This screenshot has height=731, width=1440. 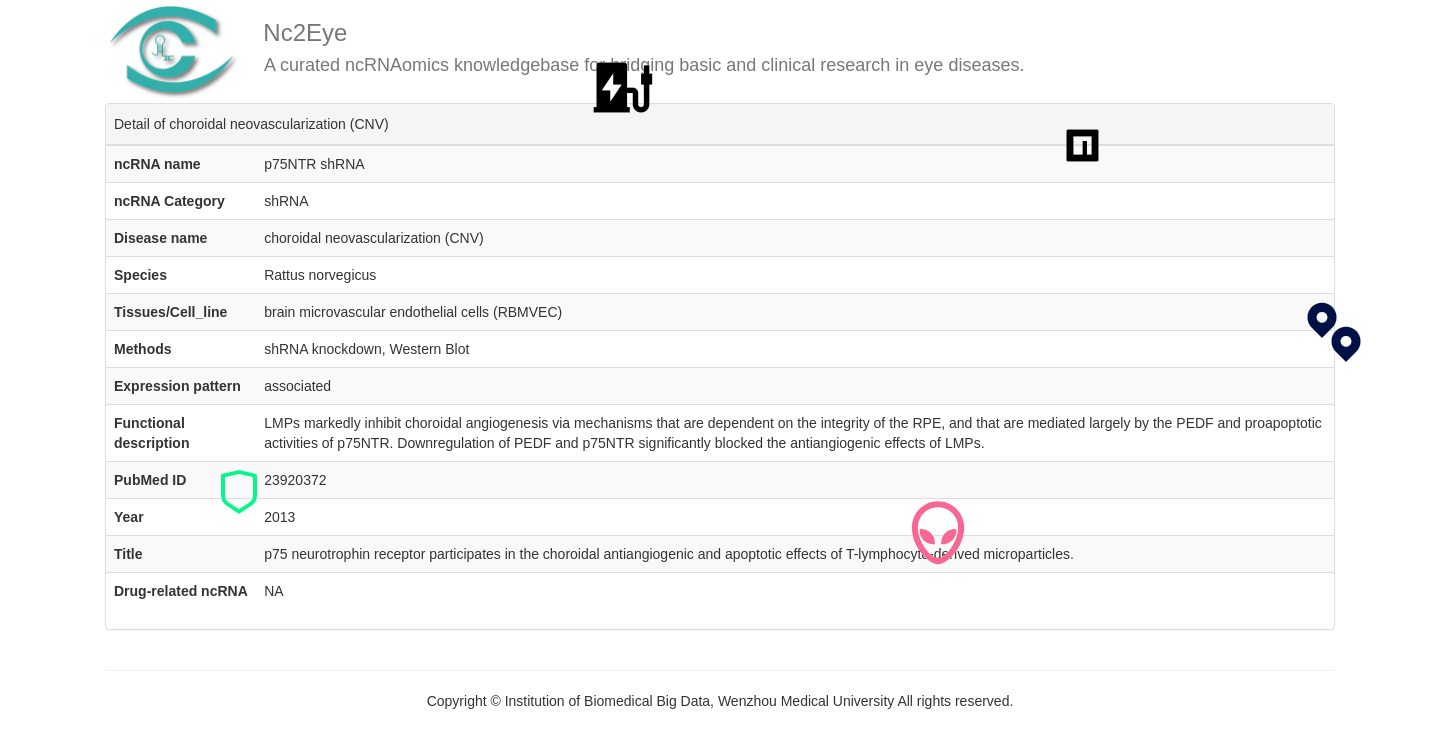 I want to click on npm (node package manager) logo, so click(x=1082, y=145).